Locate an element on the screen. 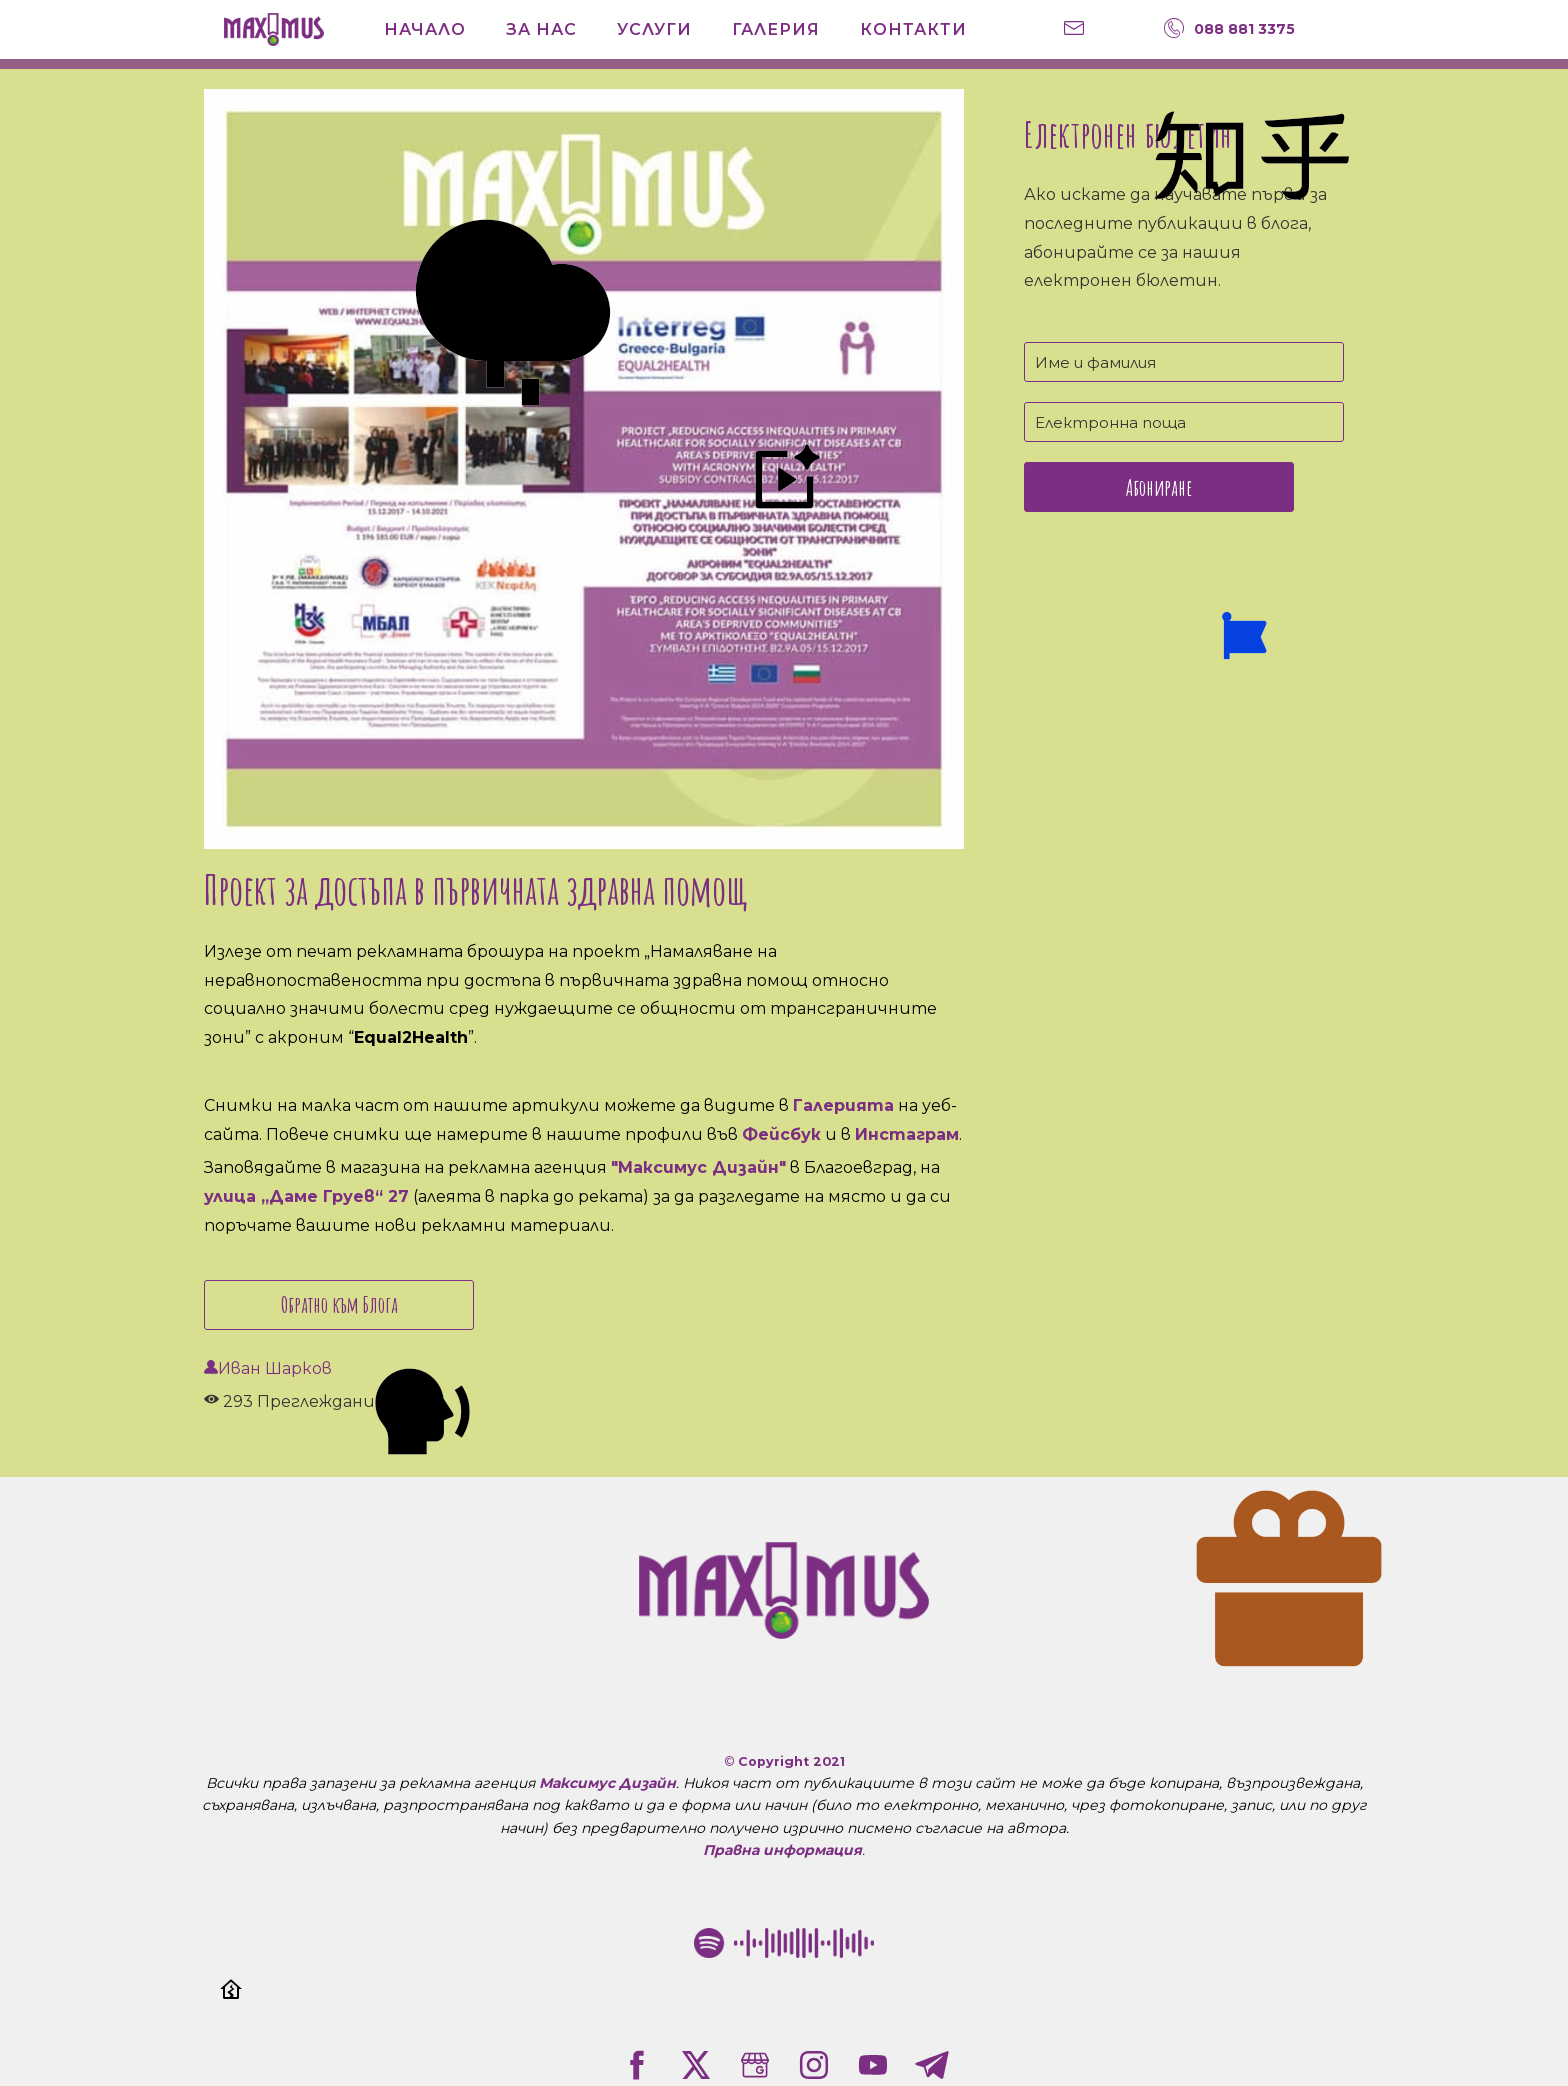 The image size is (1568, 2086). indicates earthquake alert or seismic activity warning is located at coordinates (231, 1990).